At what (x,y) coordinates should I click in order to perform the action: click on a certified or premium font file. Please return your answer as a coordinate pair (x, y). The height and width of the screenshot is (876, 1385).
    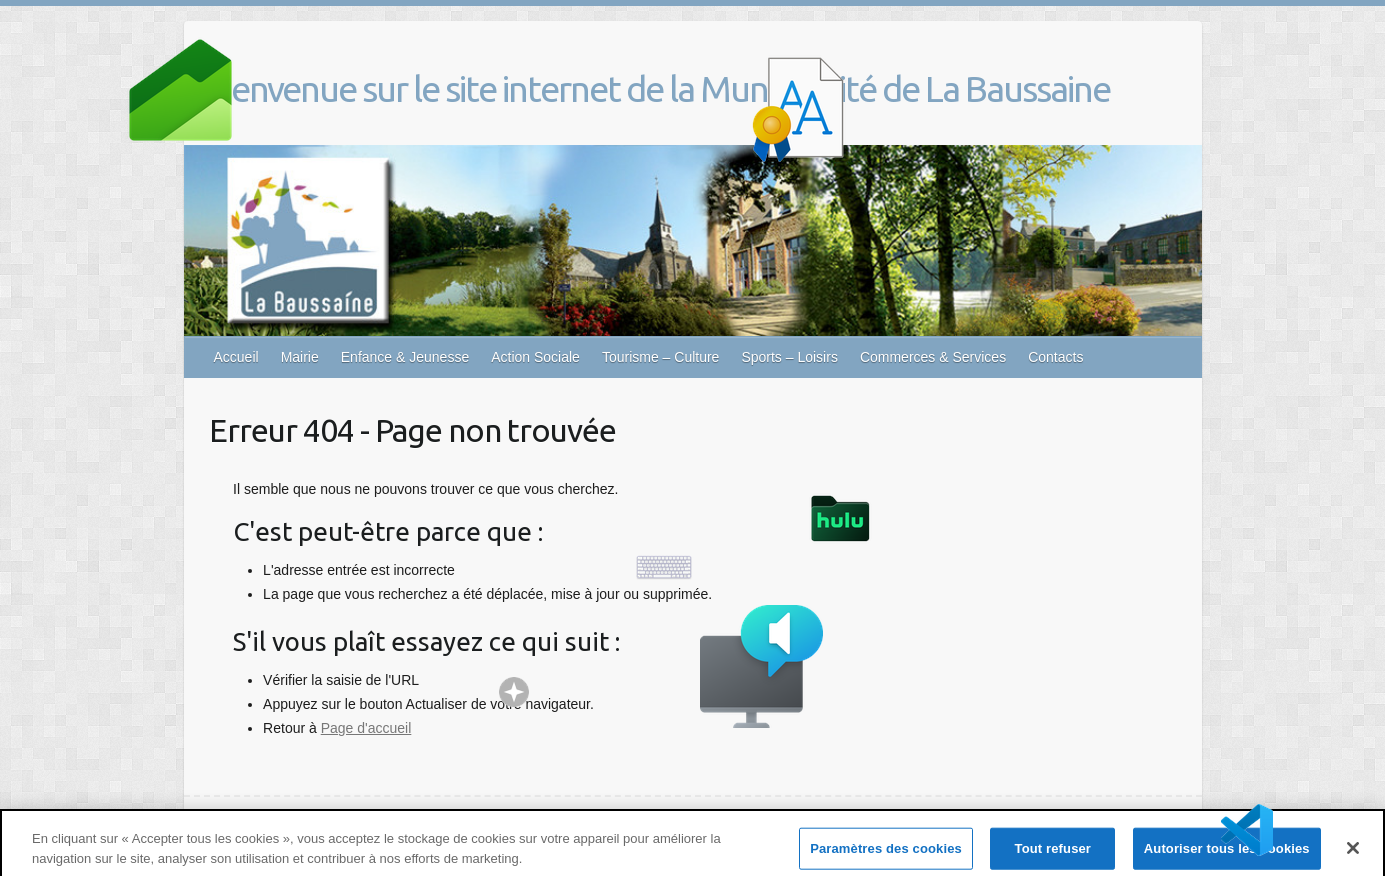
    Looking at the image, I should click on (805, 107).